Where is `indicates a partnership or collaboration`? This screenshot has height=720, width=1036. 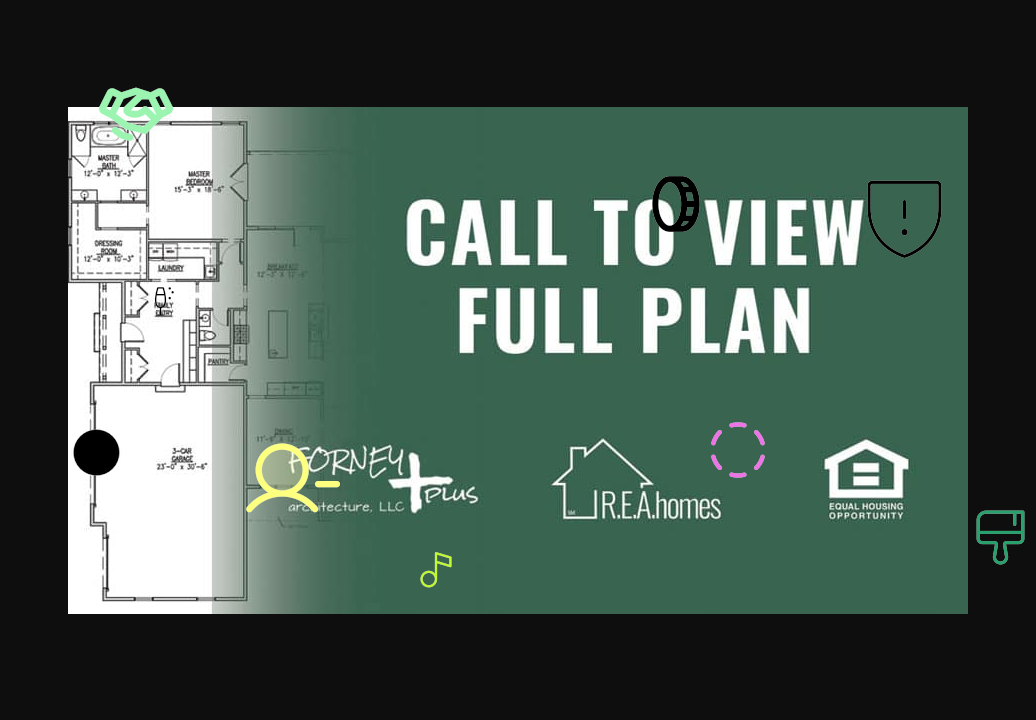
indicates a partnership or collaboration is located at coordinates (136, 112).